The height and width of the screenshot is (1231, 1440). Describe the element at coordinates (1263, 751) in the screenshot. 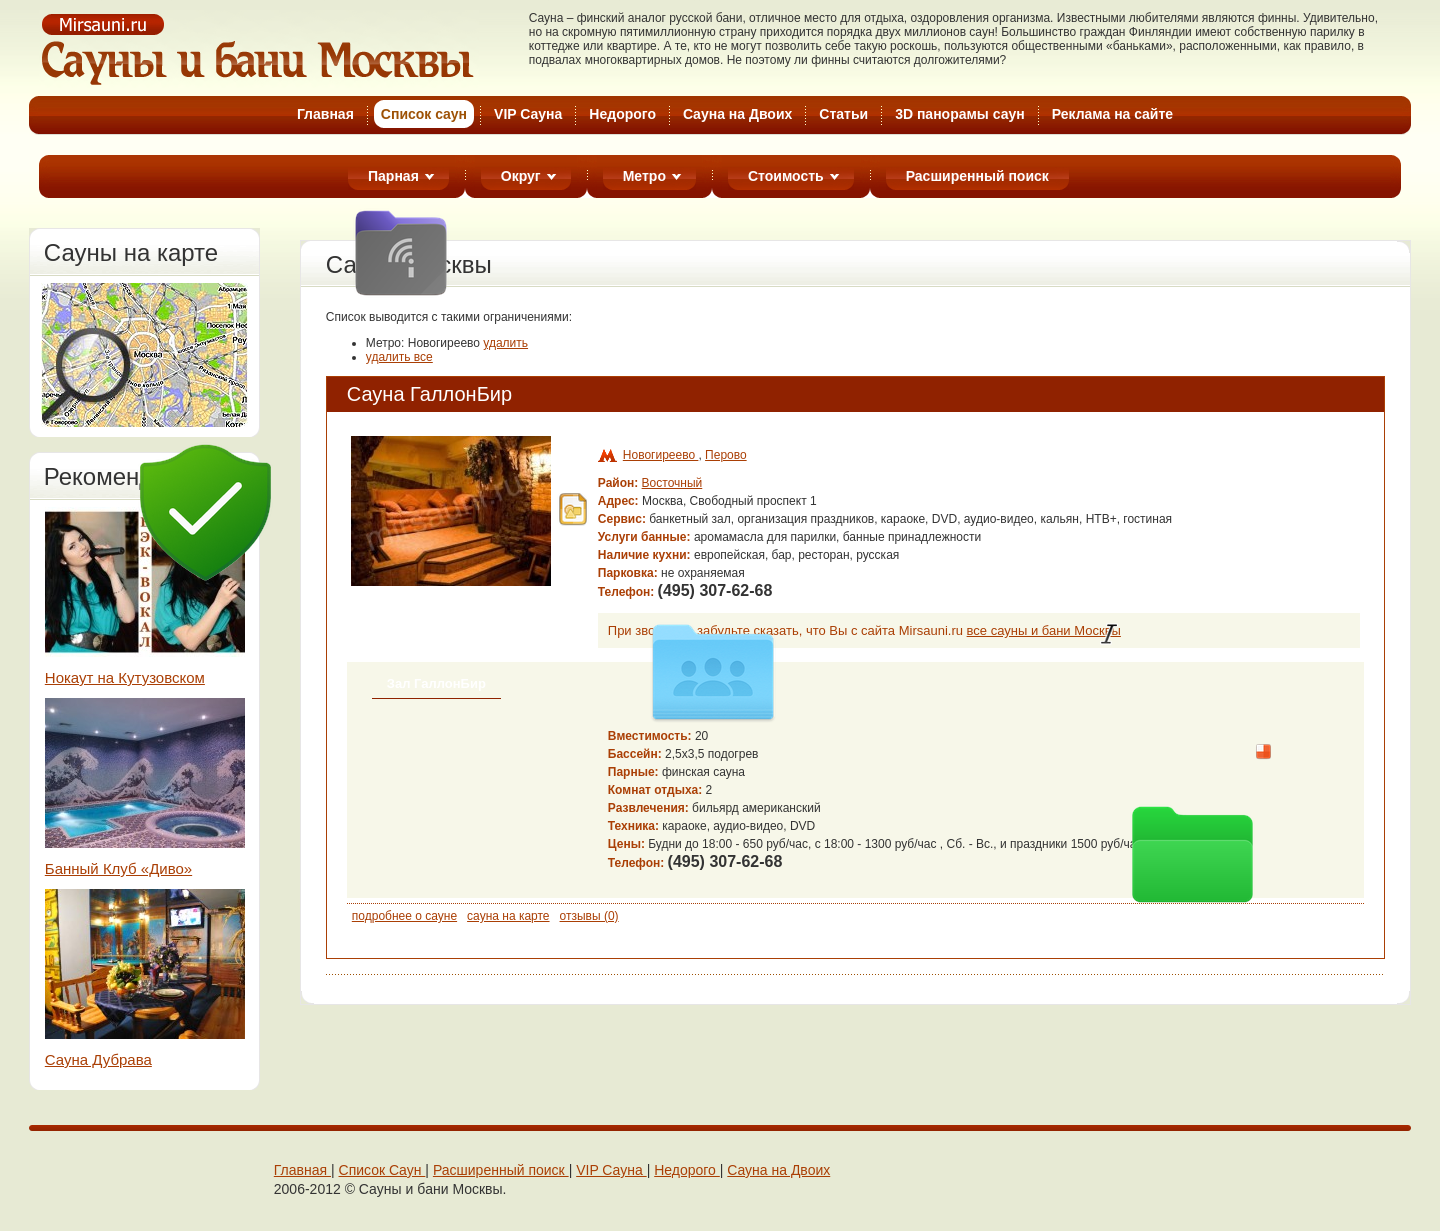

I see `switch to the top-left workspace` at that location.